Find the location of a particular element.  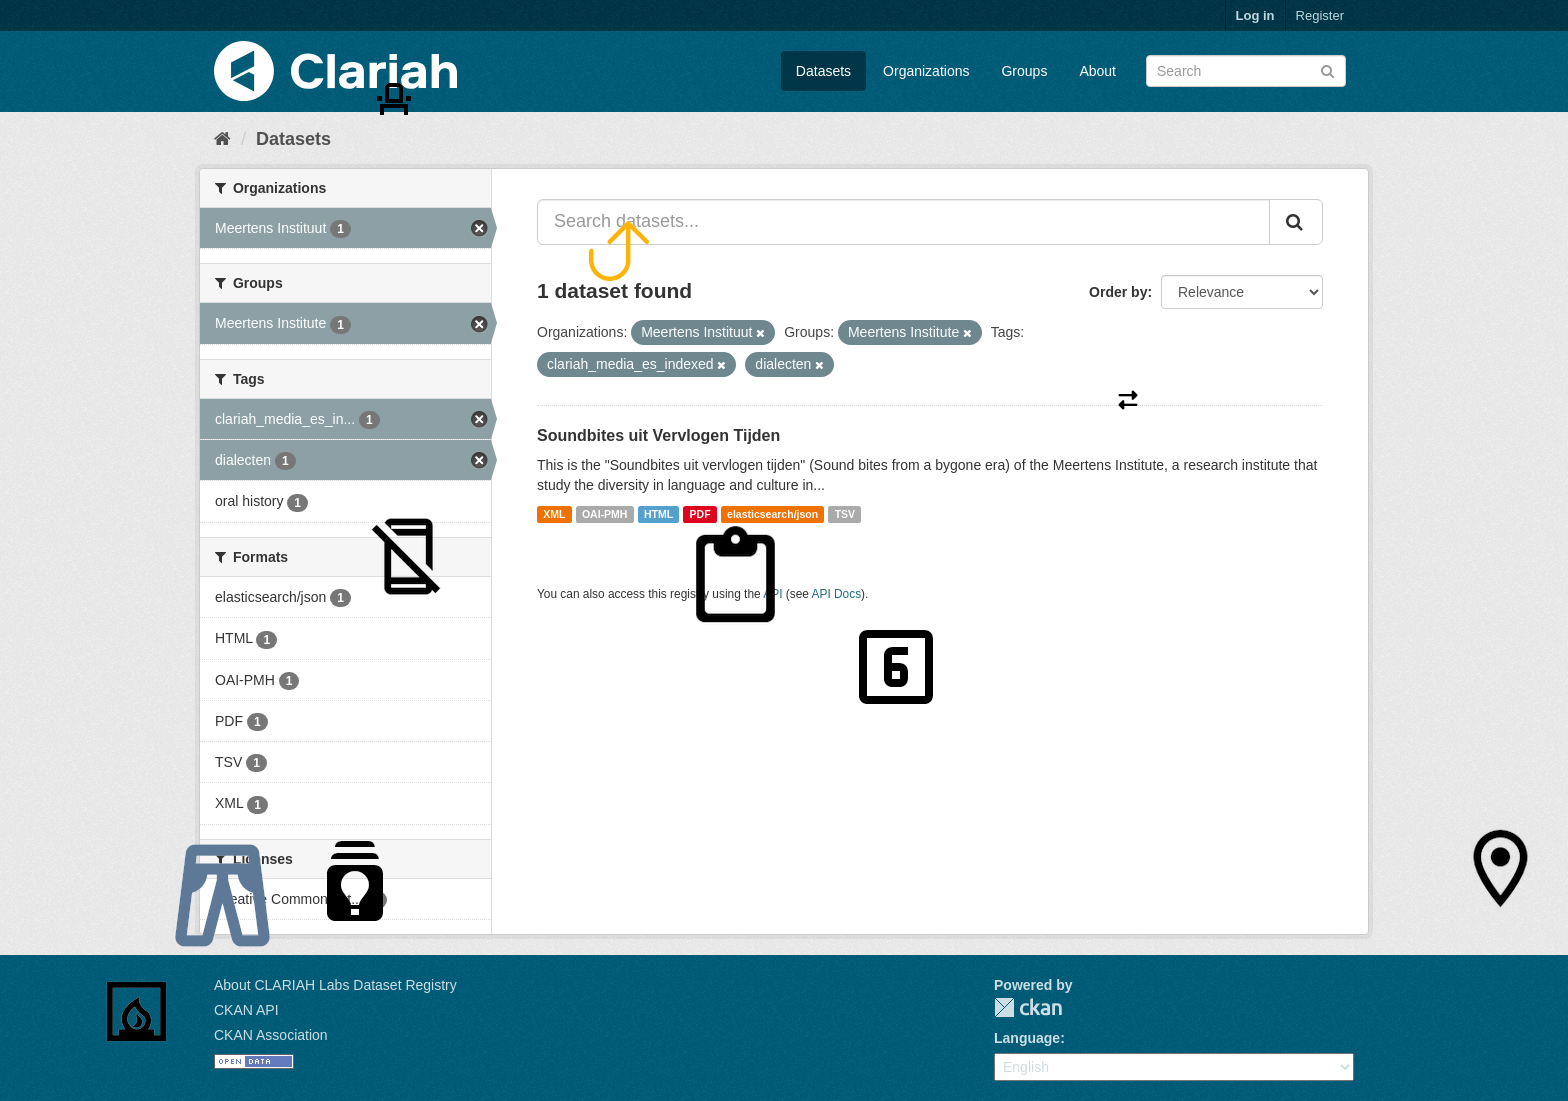

go back or return to previous state is located at coordinates (619, 251).